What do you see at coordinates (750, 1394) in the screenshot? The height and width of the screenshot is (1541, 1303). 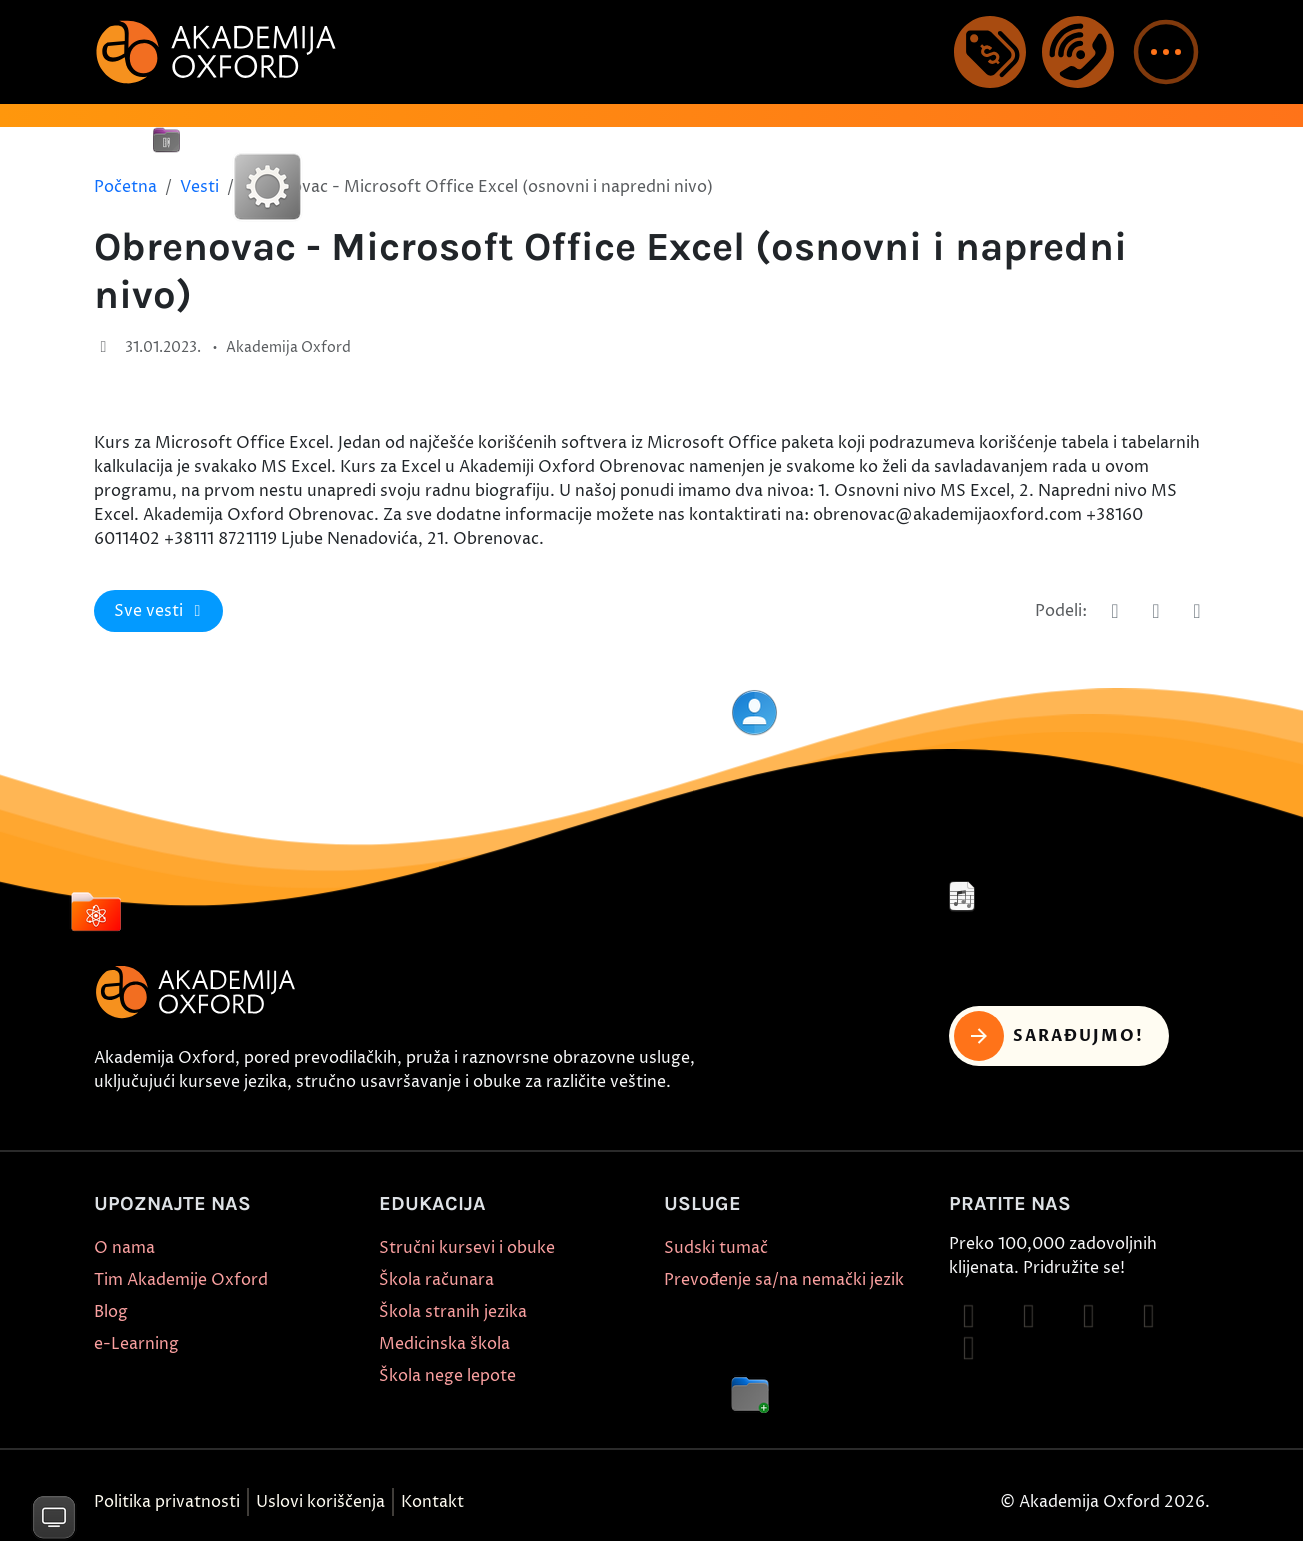 I see `create a new folder` at bounding box center [750, 1394].